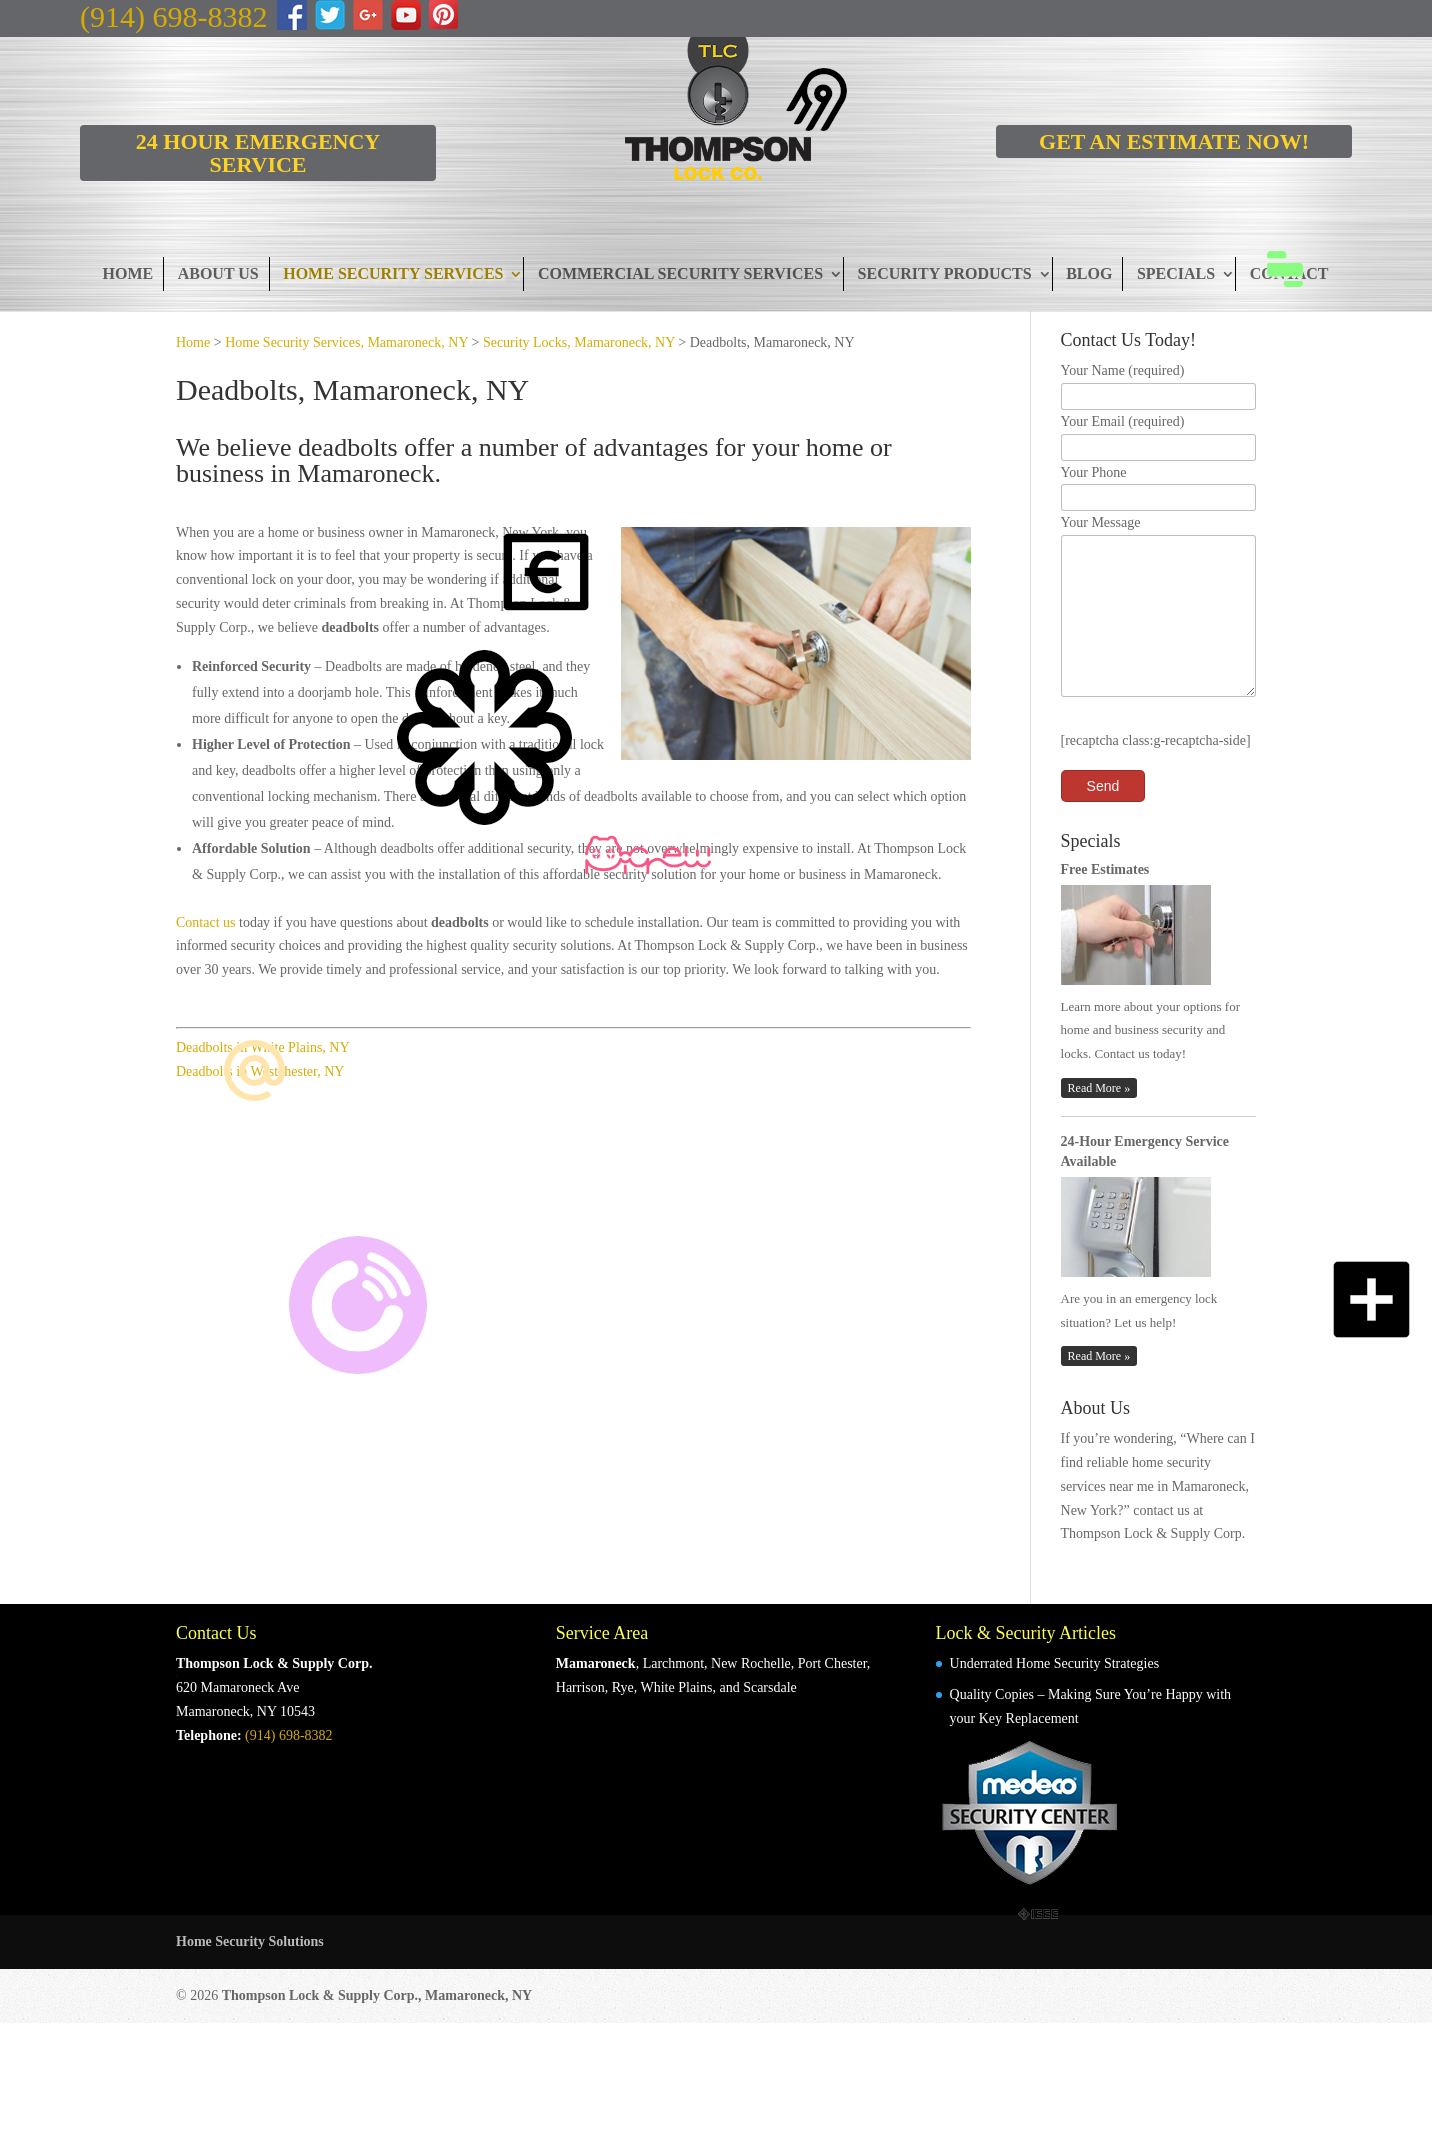 The height and width of the screenshot is (2135, 1432). Describe the element at coordinates (816, 99) in the screenshot. I see `airbyte logo - a data integration platform` at that location.